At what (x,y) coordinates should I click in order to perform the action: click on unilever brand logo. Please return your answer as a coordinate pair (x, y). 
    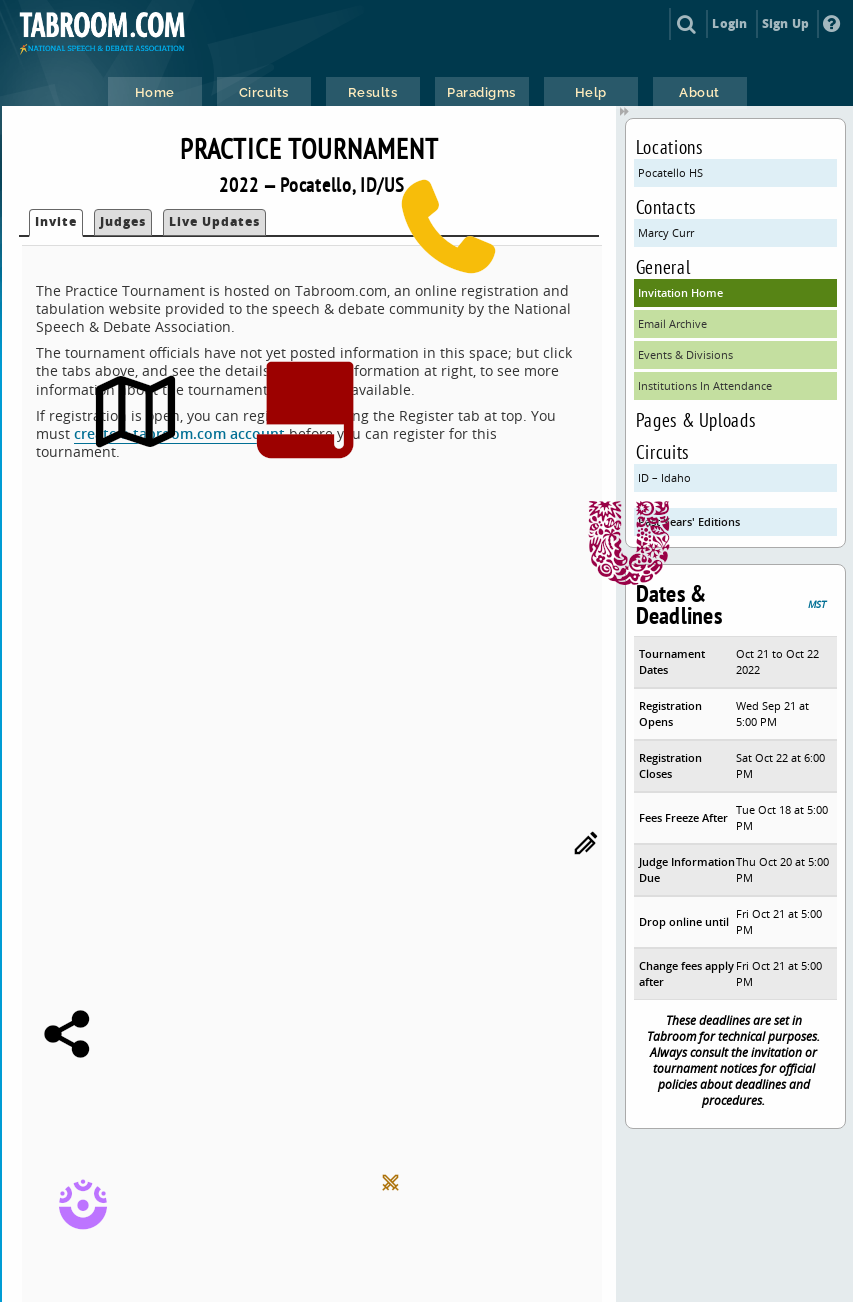
    Looking at the image, I should click on (629, 543).